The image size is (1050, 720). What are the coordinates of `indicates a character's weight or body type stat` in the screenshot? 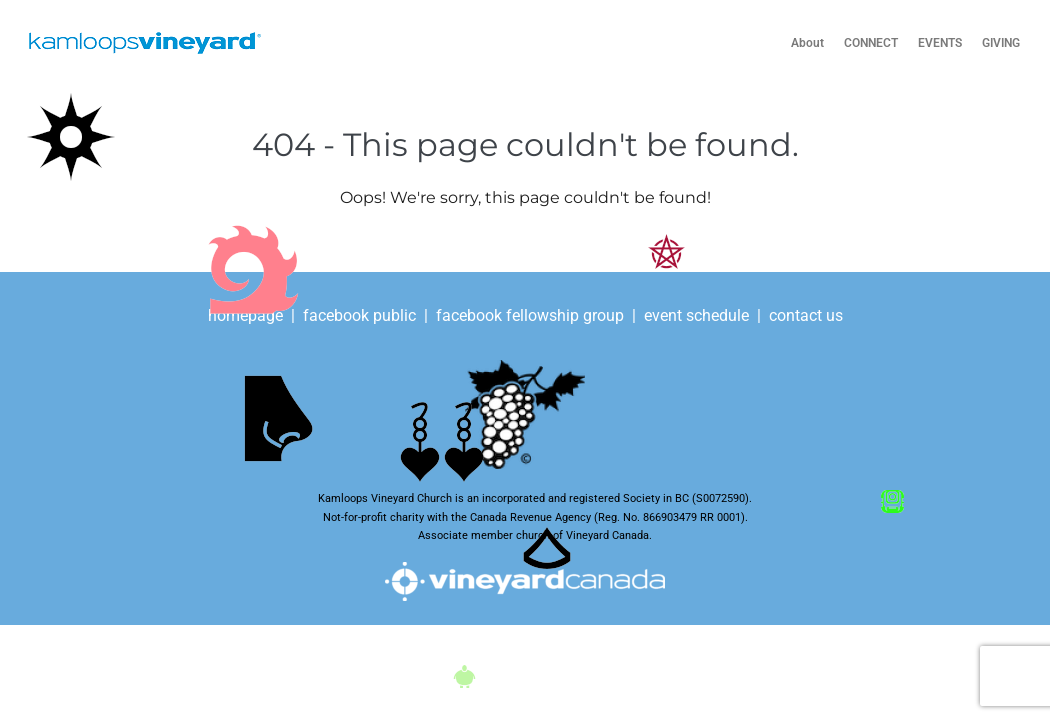 It's located at (464, 676).